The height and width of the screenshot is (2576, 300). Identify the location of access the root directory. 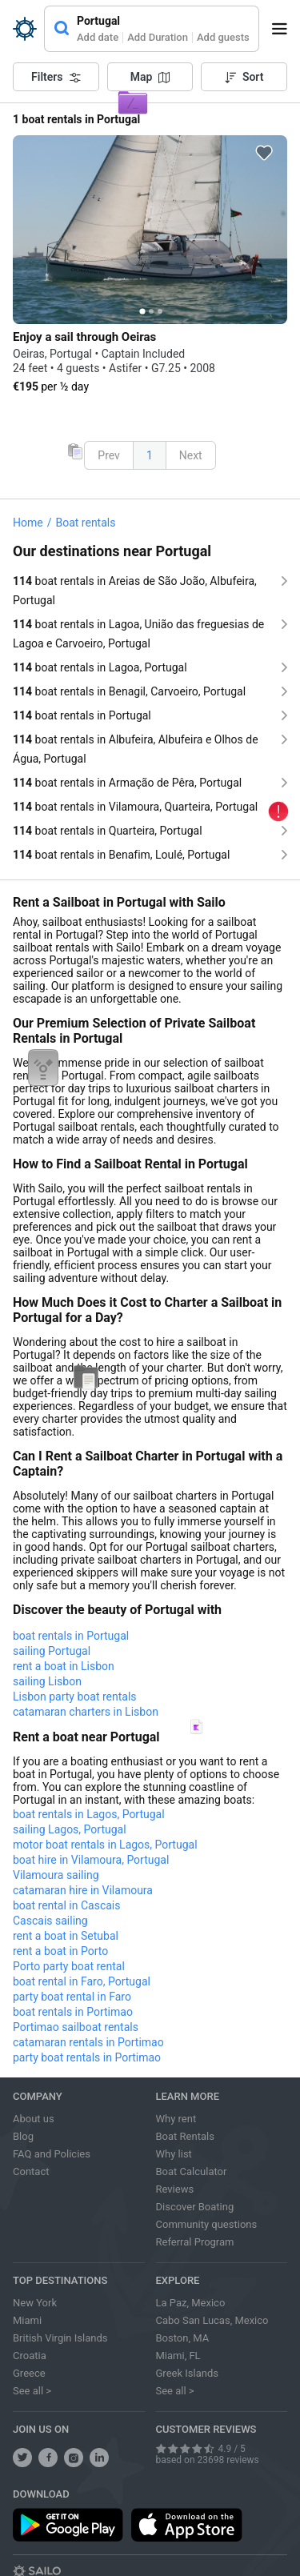
(133, 102).